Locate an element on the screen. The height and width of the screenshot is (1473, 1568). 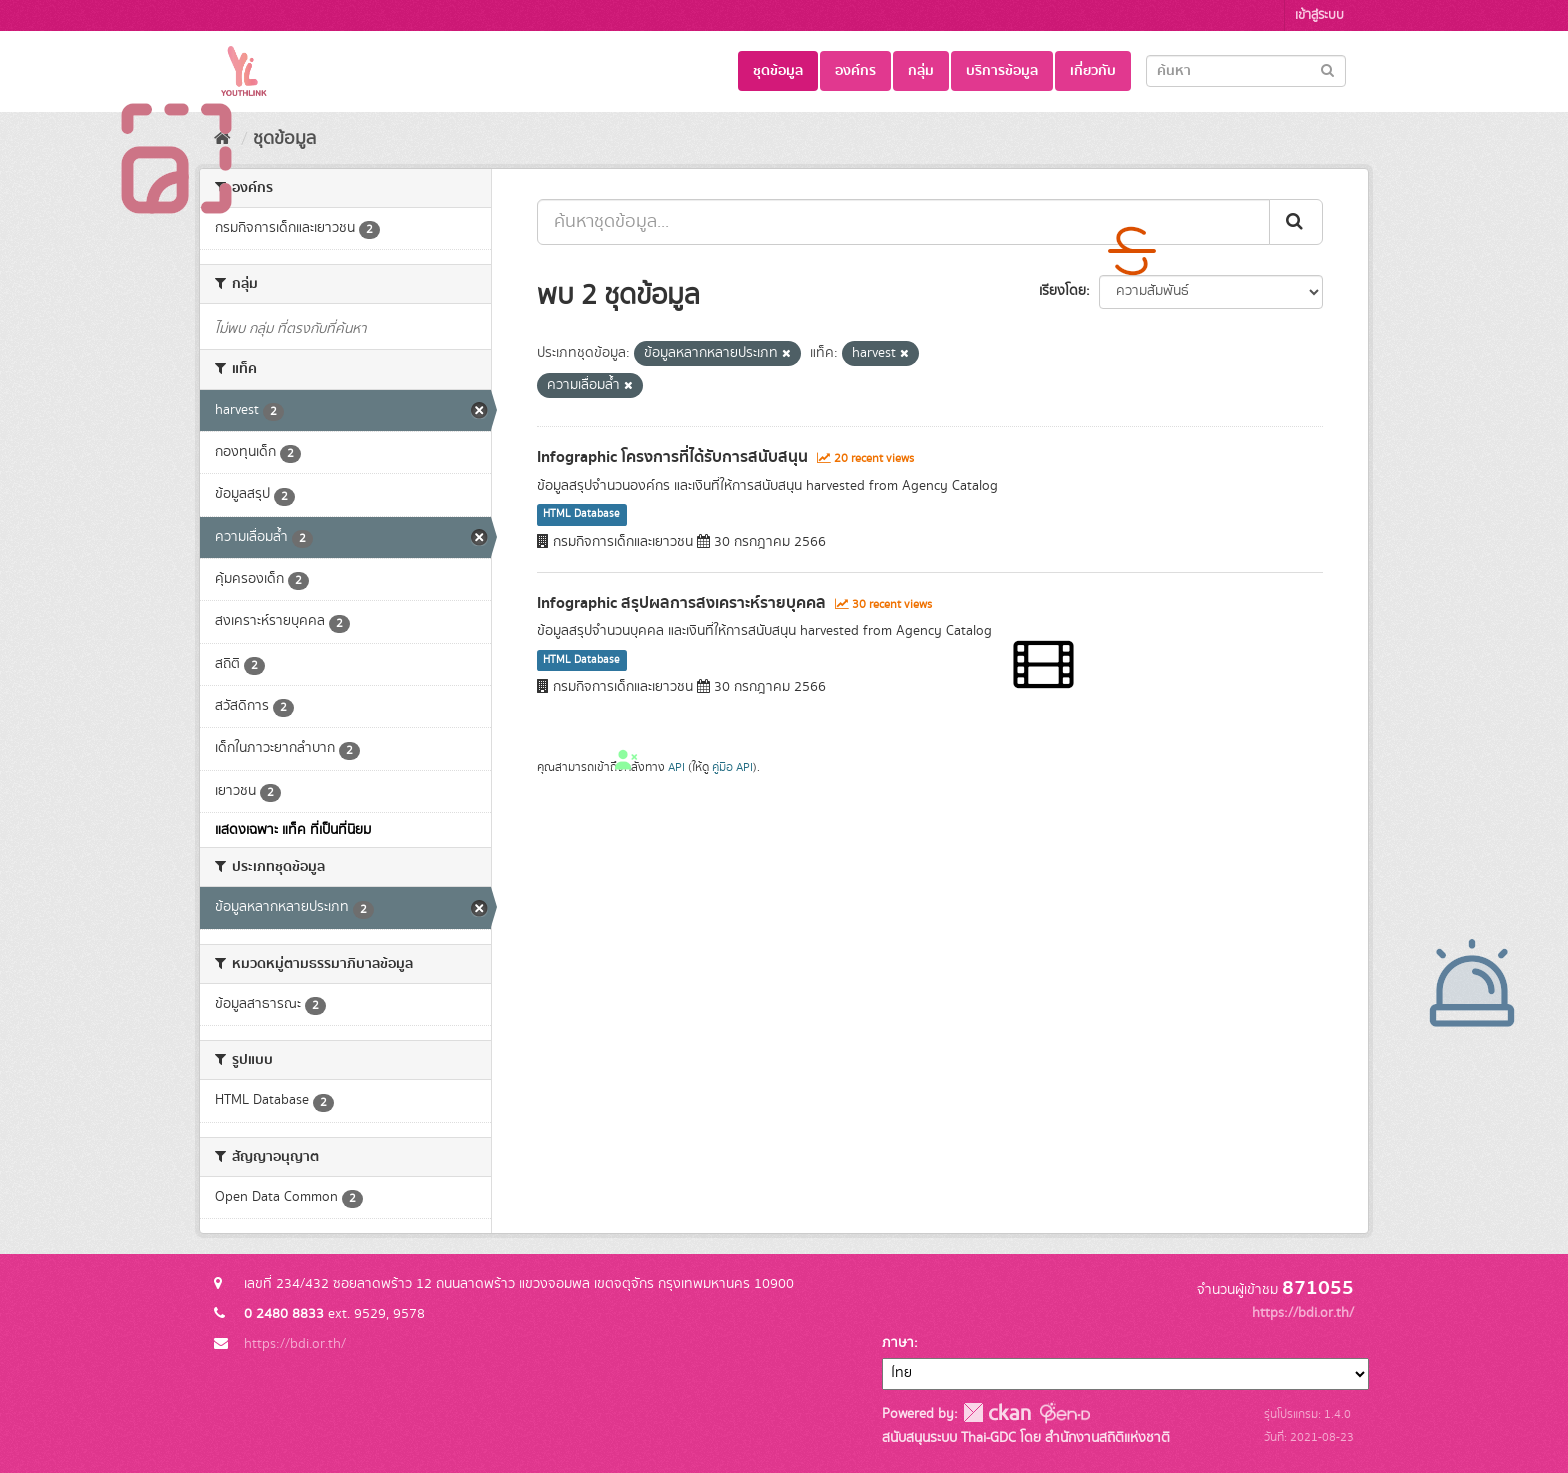
indicates an active alert or emergency notification is located at coordinates (1472, 991).